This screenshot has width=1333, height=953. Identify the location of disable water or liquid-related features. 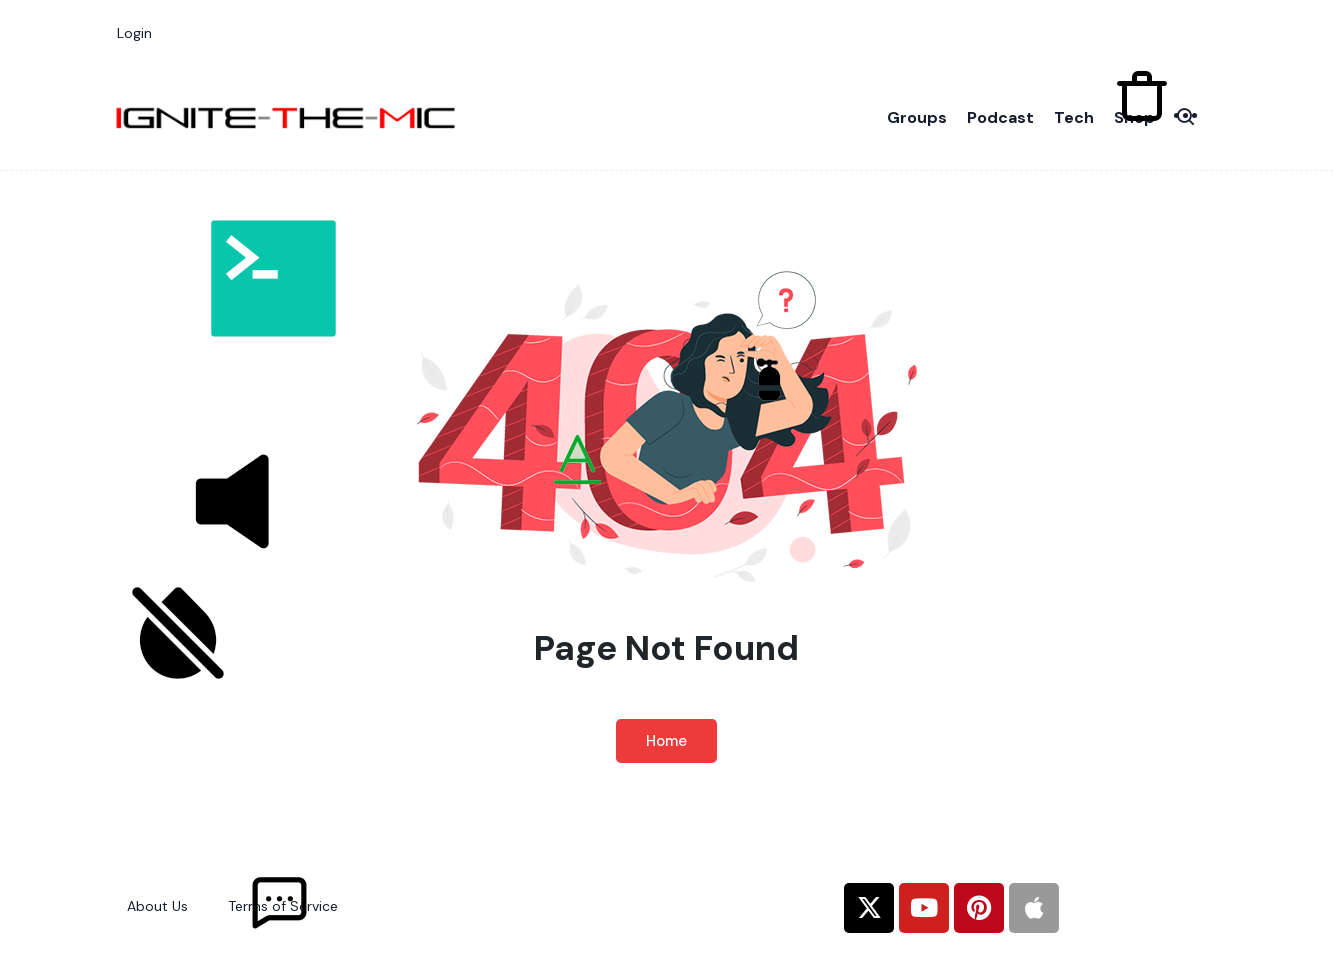
(178, 633).